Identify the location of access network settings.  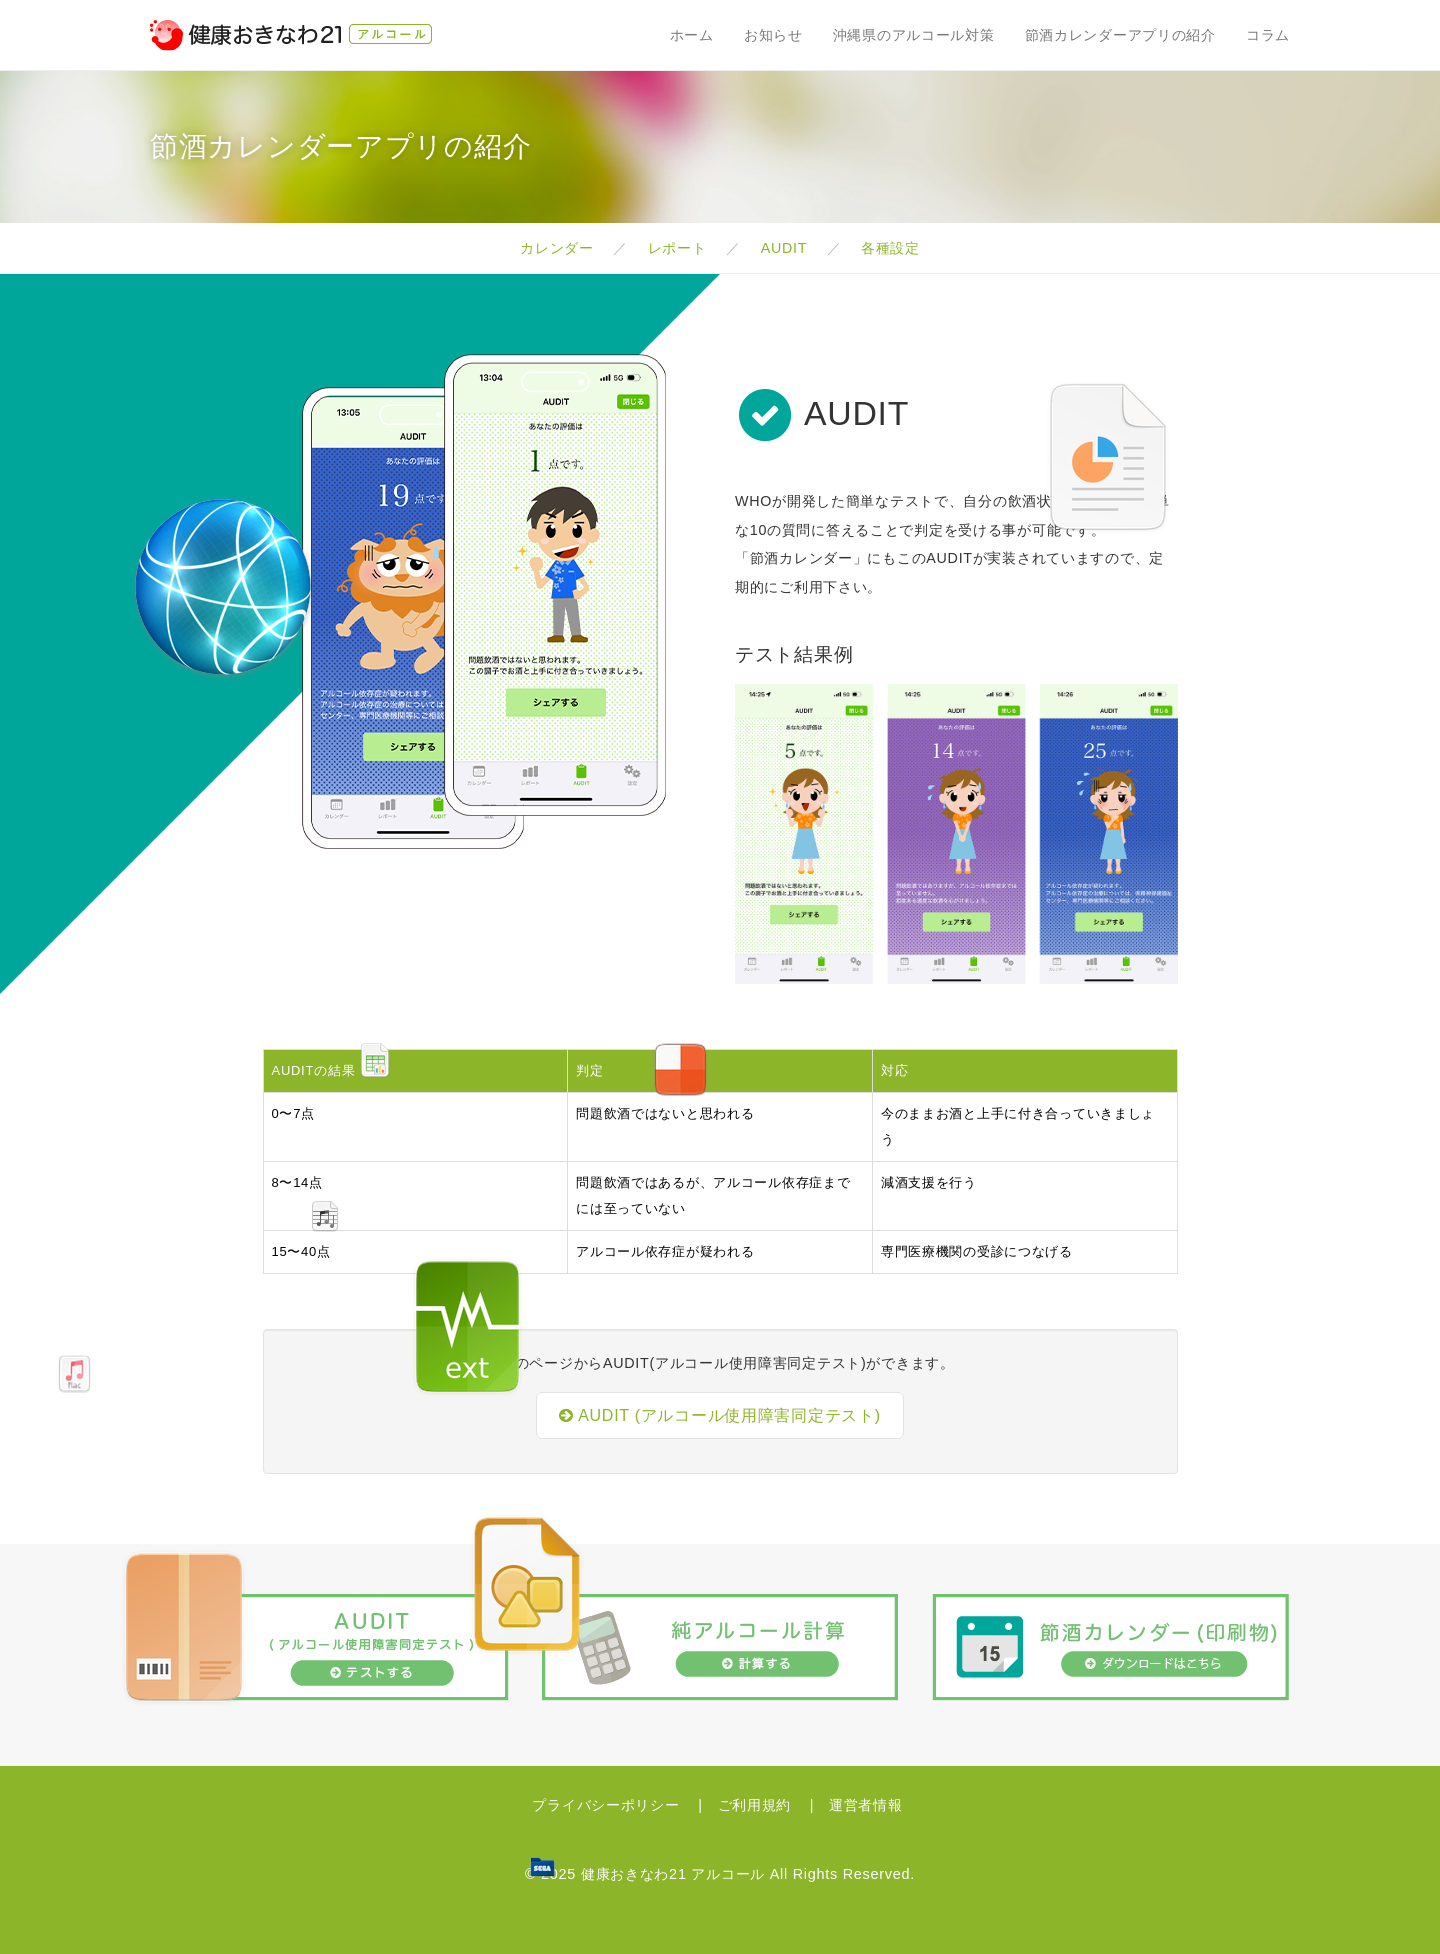
(223, 587).